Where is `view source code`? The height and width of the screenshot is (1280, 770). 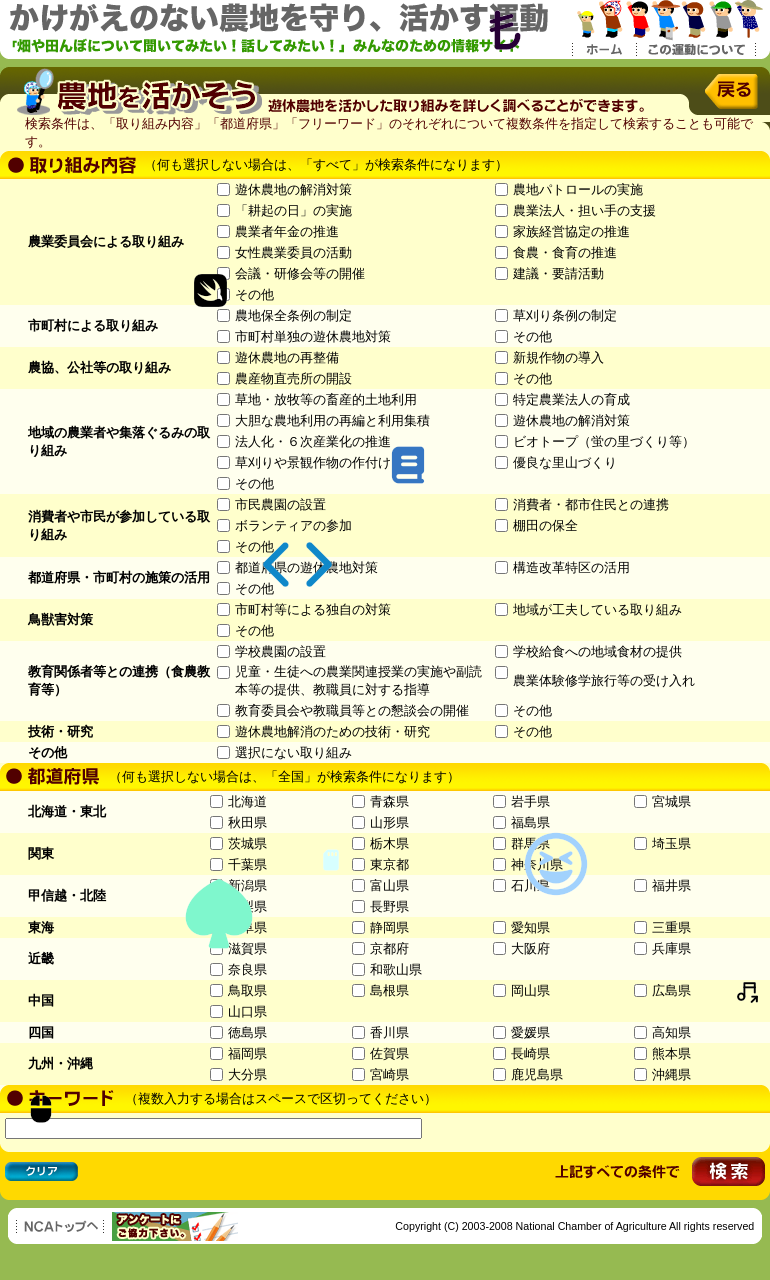
view source code is located at coordinates (297, 564).